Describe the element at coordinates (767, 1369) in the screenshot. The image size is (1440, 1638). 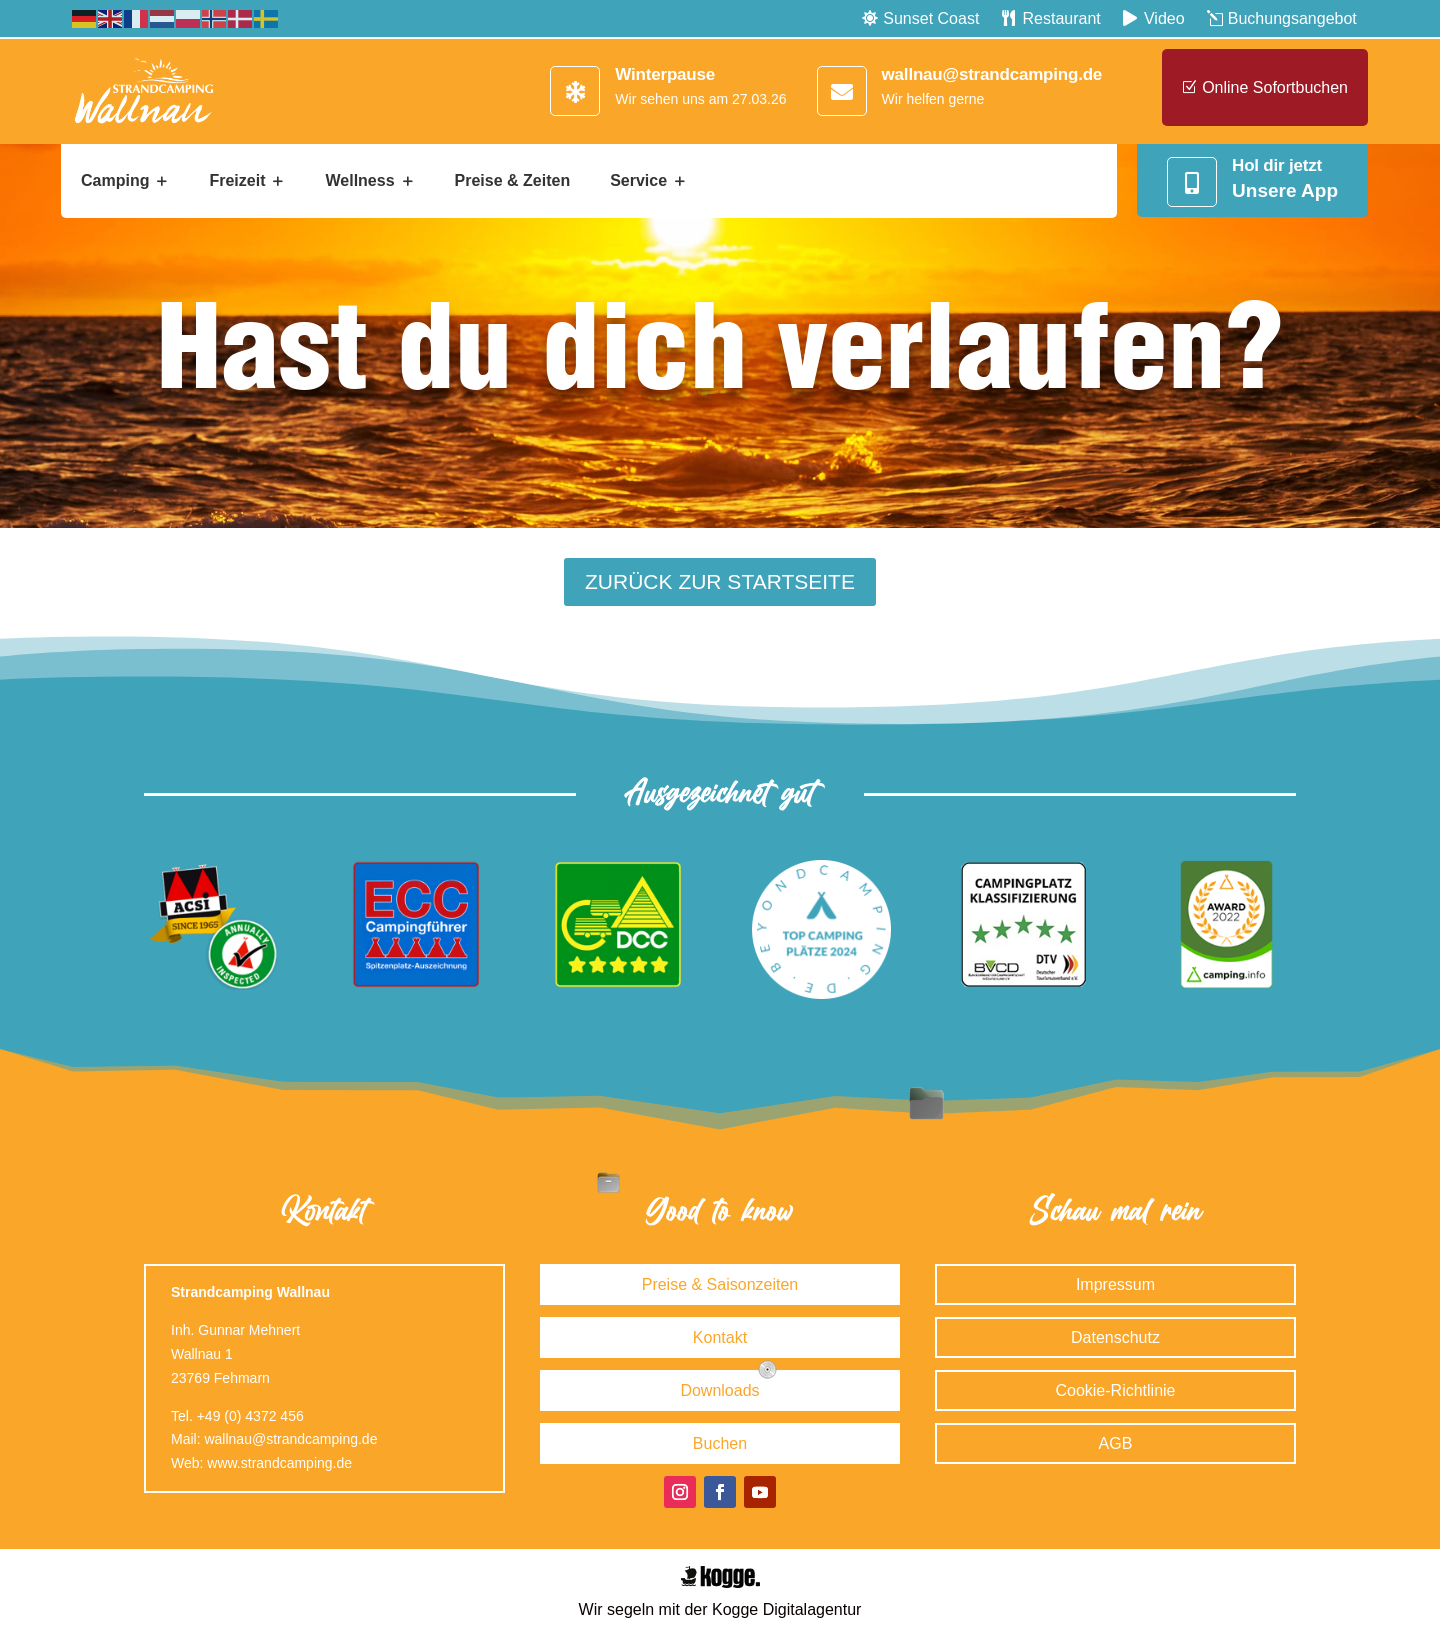
I see `access DVD-ROM drive` at that location.